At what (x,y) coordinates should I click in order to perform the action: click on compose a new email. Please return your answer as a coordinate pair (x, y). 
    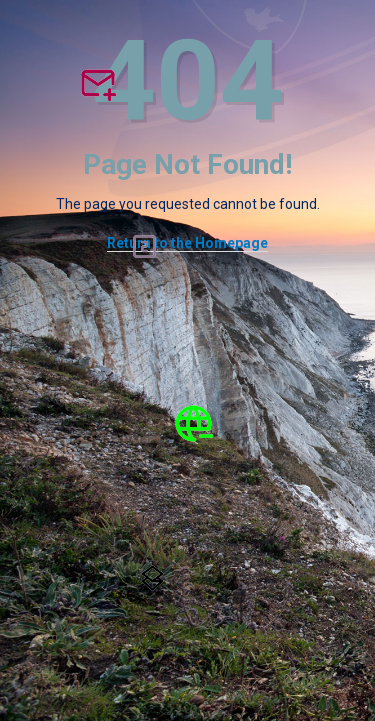
    Looking at the image, I should click on (98, 83).